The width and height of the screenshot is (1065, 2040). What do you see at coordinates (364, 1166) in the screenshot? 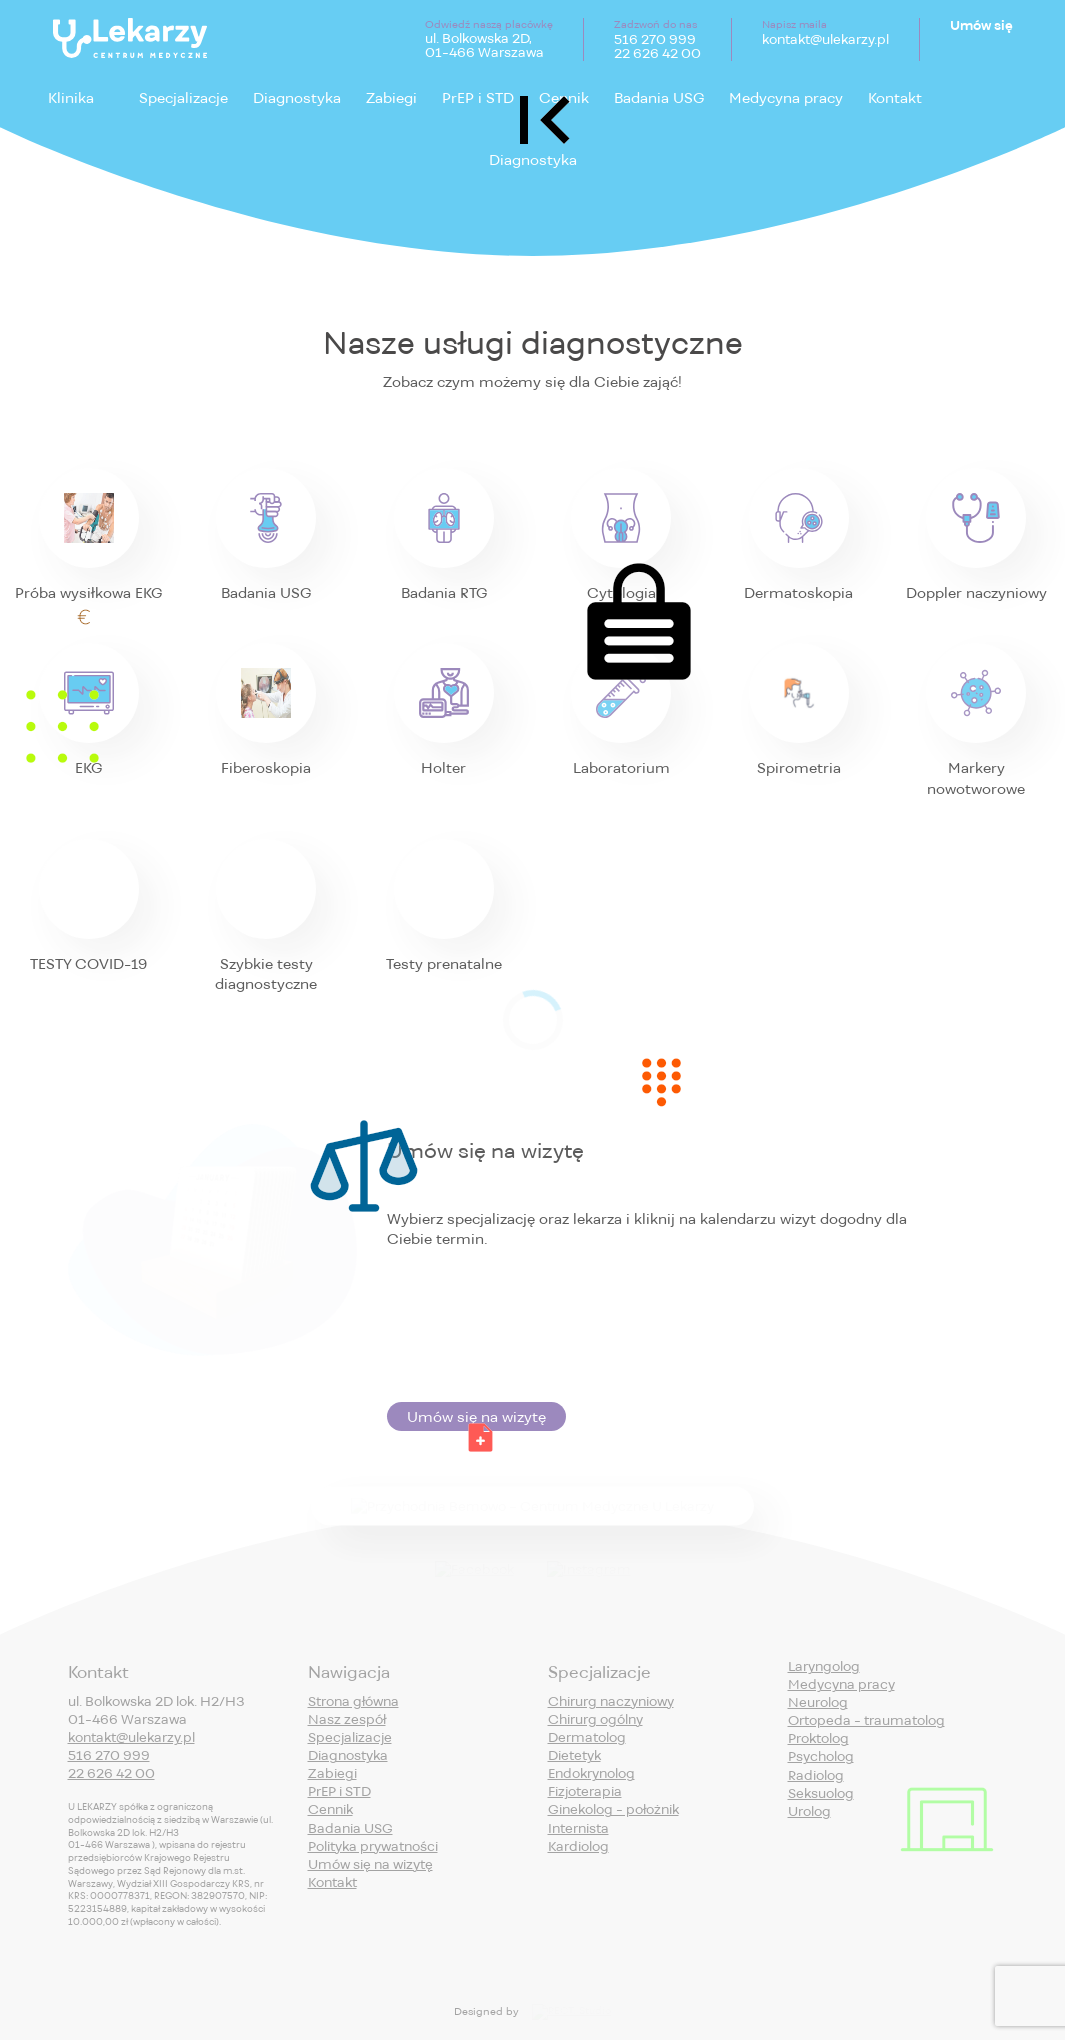
I see `access legal or terms of service information` at bounding box center [364, 1166].